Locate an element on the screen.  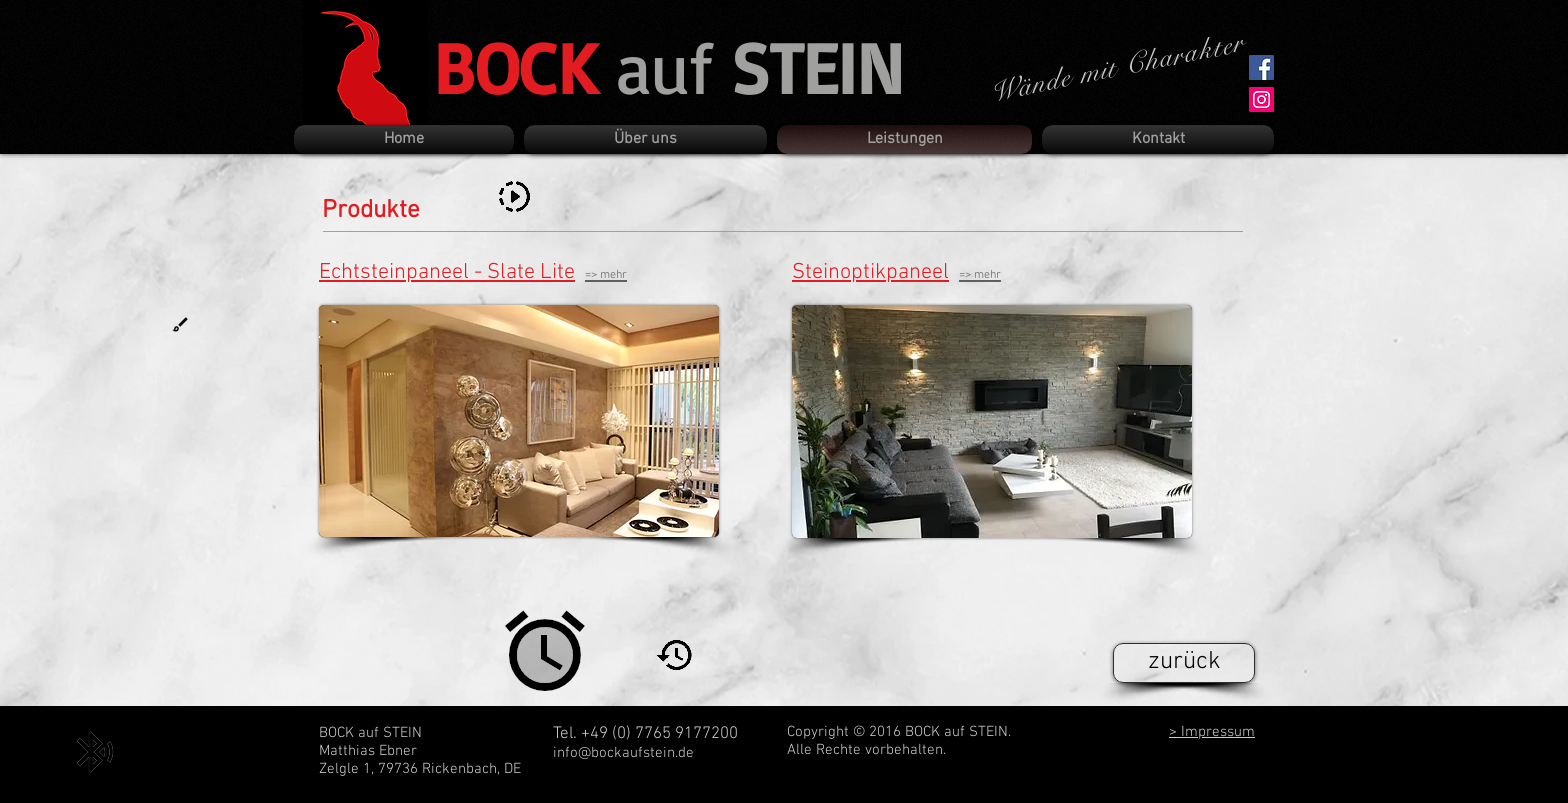
enable slow motion video recording is located at coordinates (514, 196).